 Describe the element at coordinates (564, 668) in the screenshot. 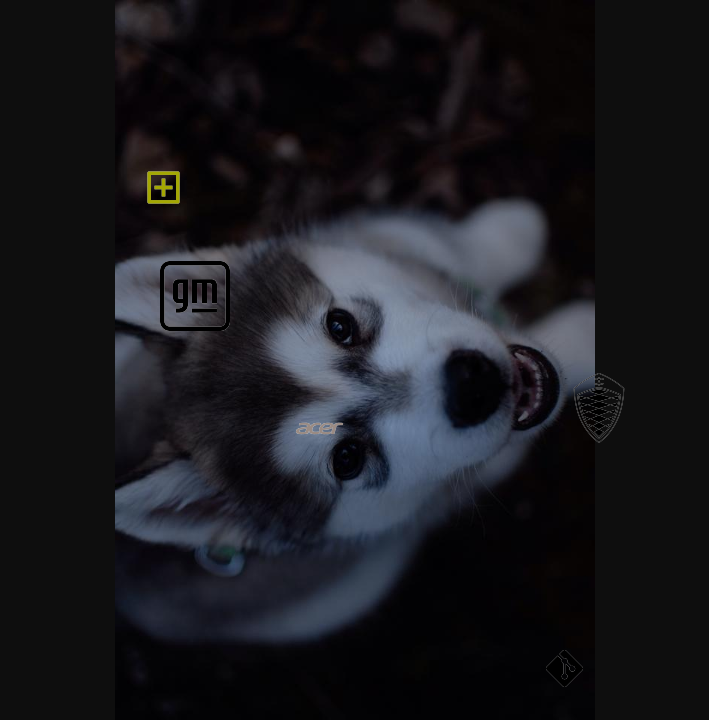

I see `git version control logo` at that location.